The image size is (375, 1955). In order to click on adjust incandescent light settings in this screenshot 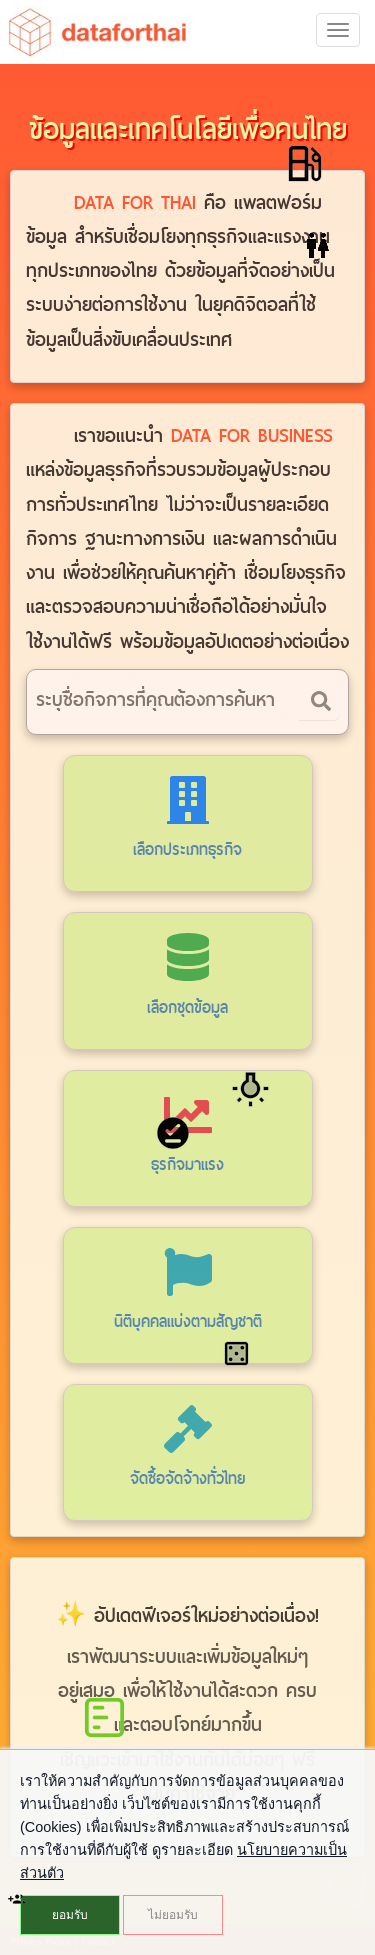, I will do `click(250, 1088)`.